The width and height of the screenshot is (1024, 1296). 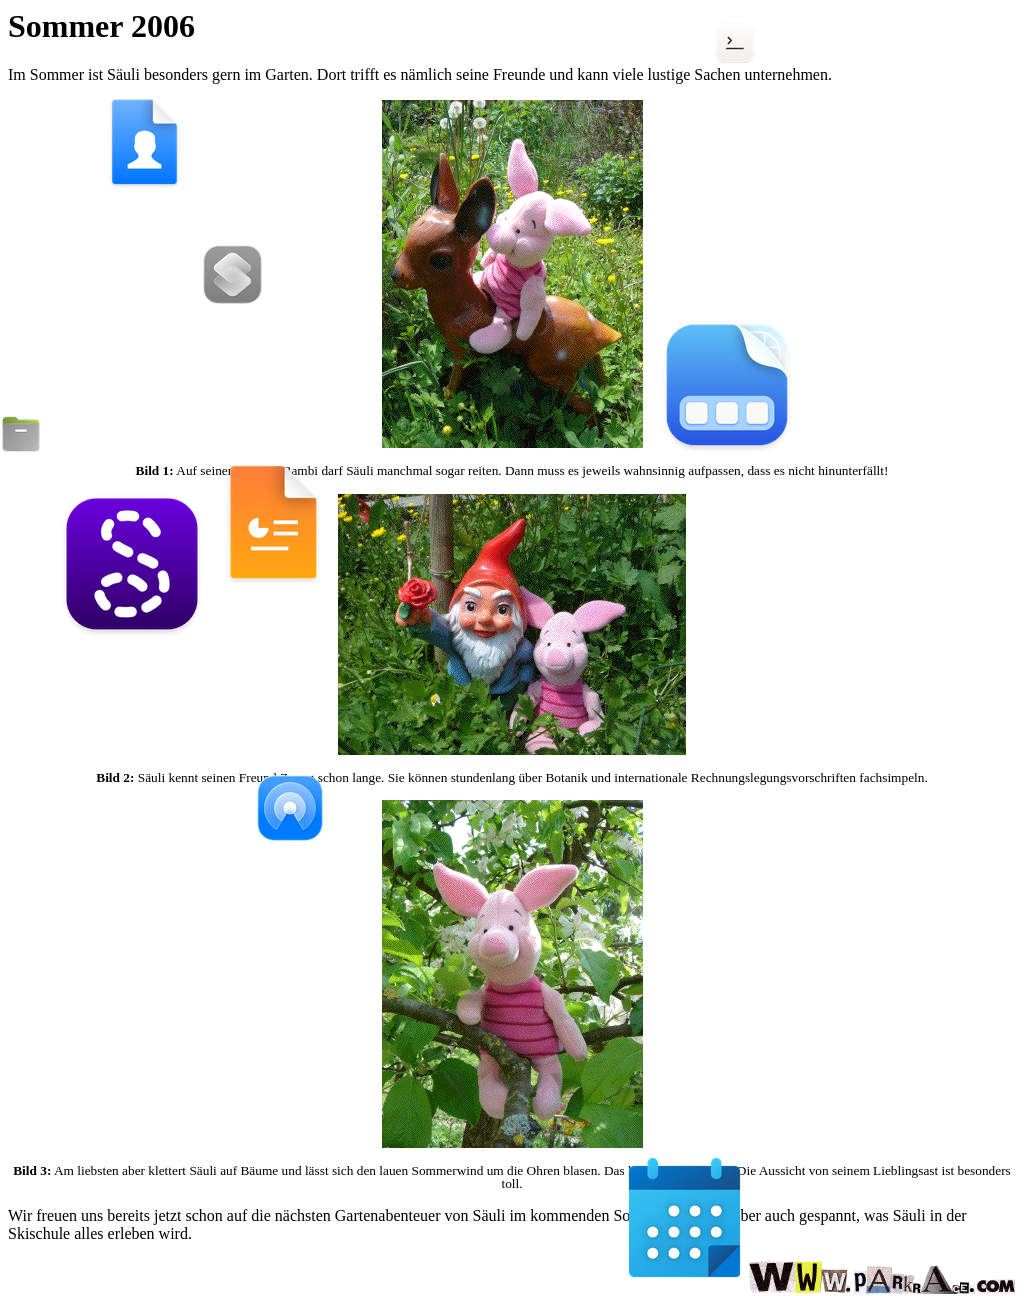 What do you see at coordinates (290, 808) in the screenshot?
I see `open airdrop to share files with nearby devices` at bounding box center [290, 808].